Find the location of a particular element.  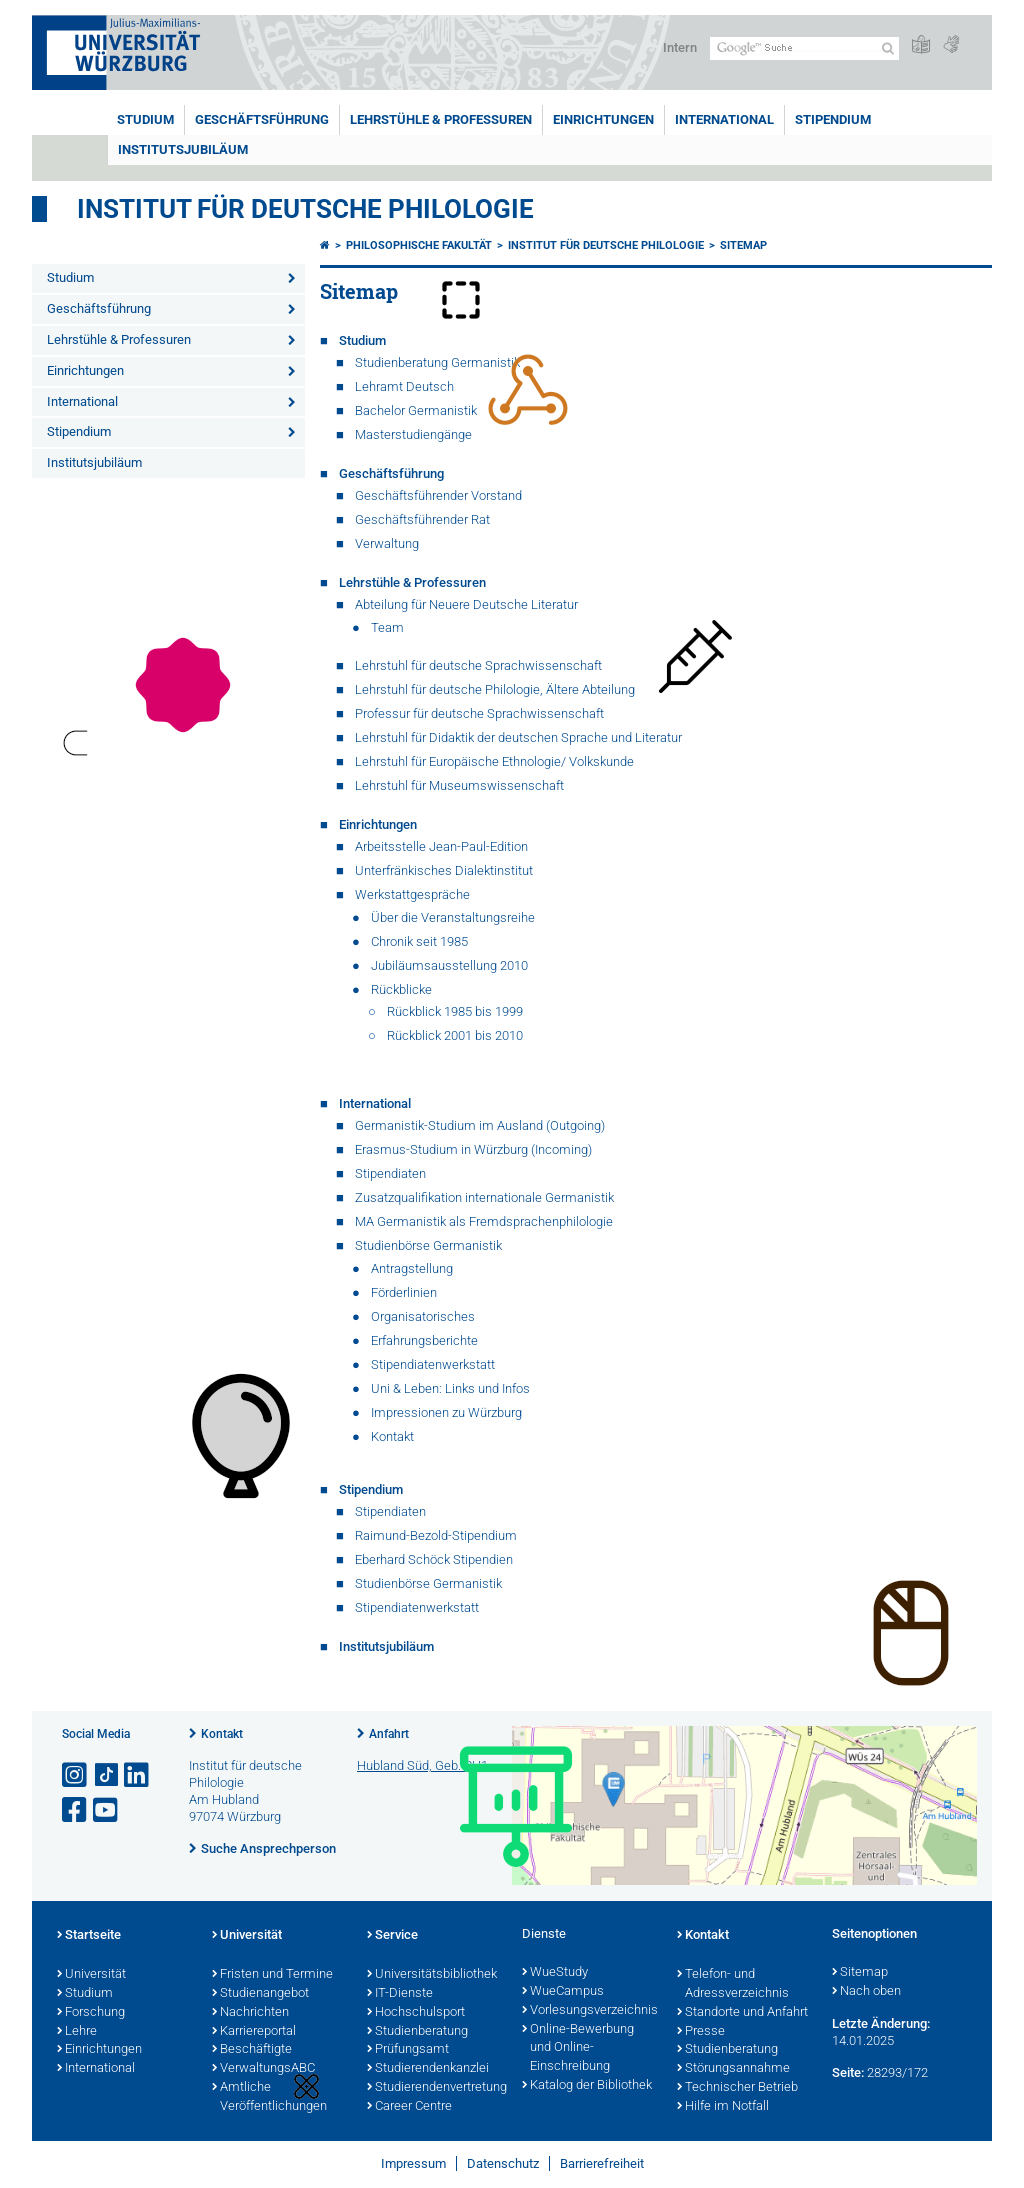

access medical or health information is located at coordinates (695, 656).